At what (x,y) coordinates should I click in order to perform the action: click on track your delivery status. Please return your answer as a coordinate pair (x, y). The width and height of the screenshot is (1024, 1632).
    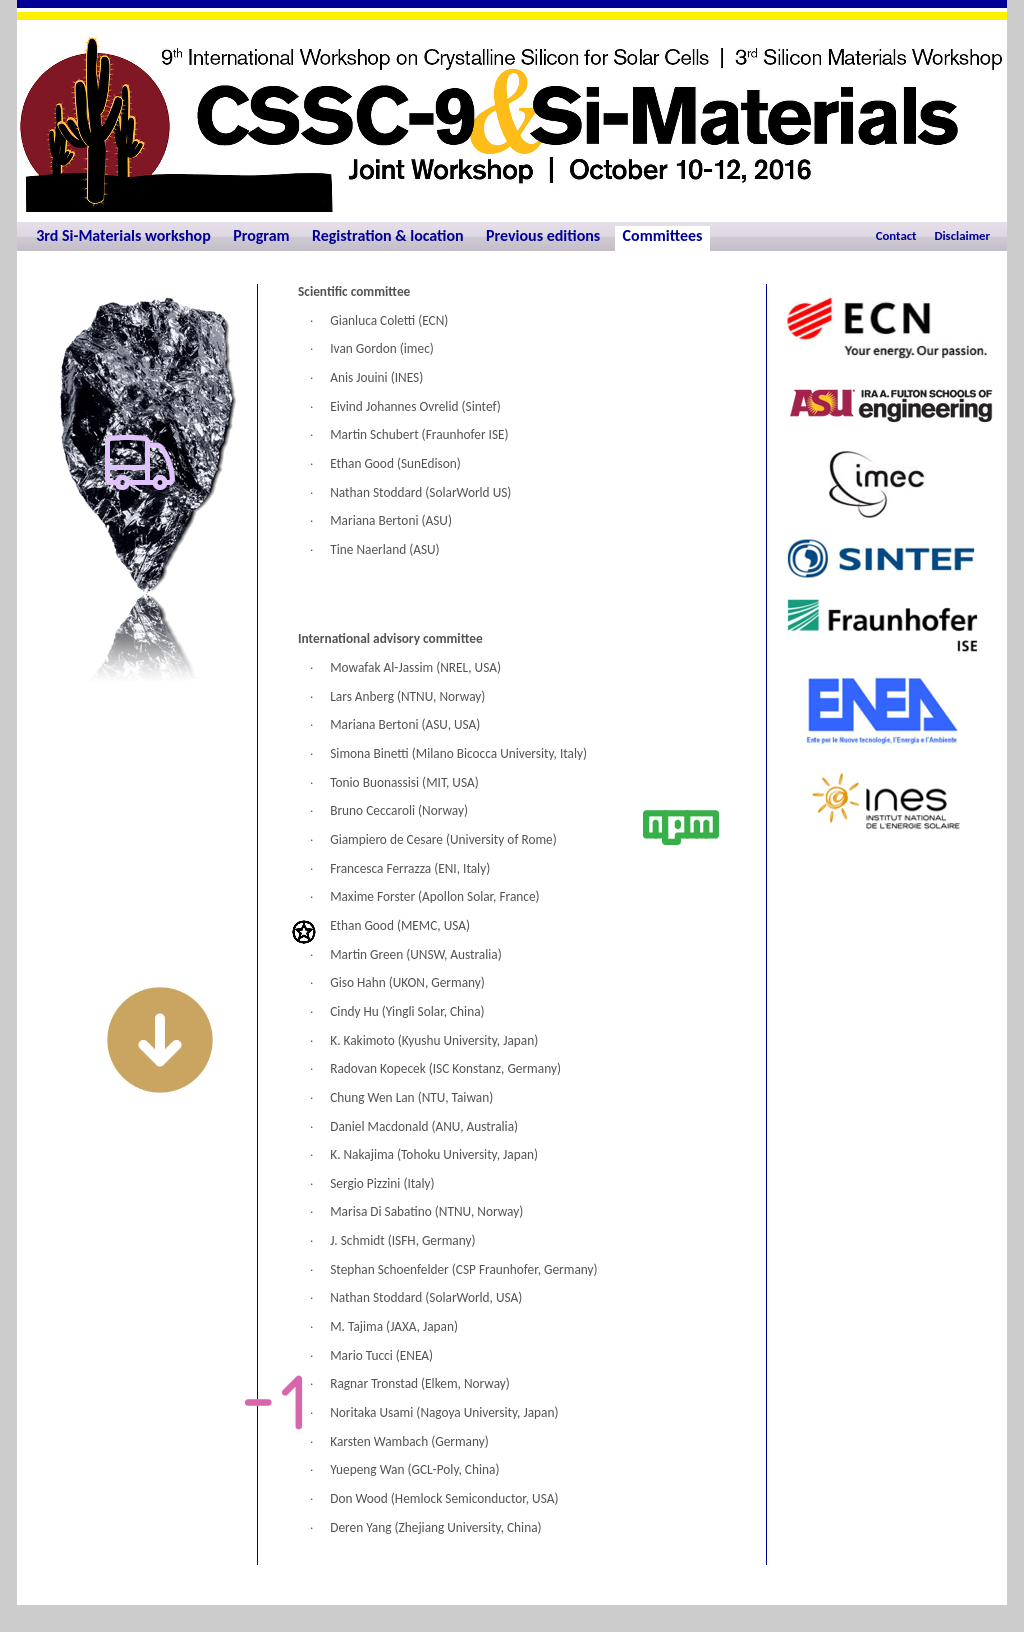
    Looking at the image, I should click on (140, 460).